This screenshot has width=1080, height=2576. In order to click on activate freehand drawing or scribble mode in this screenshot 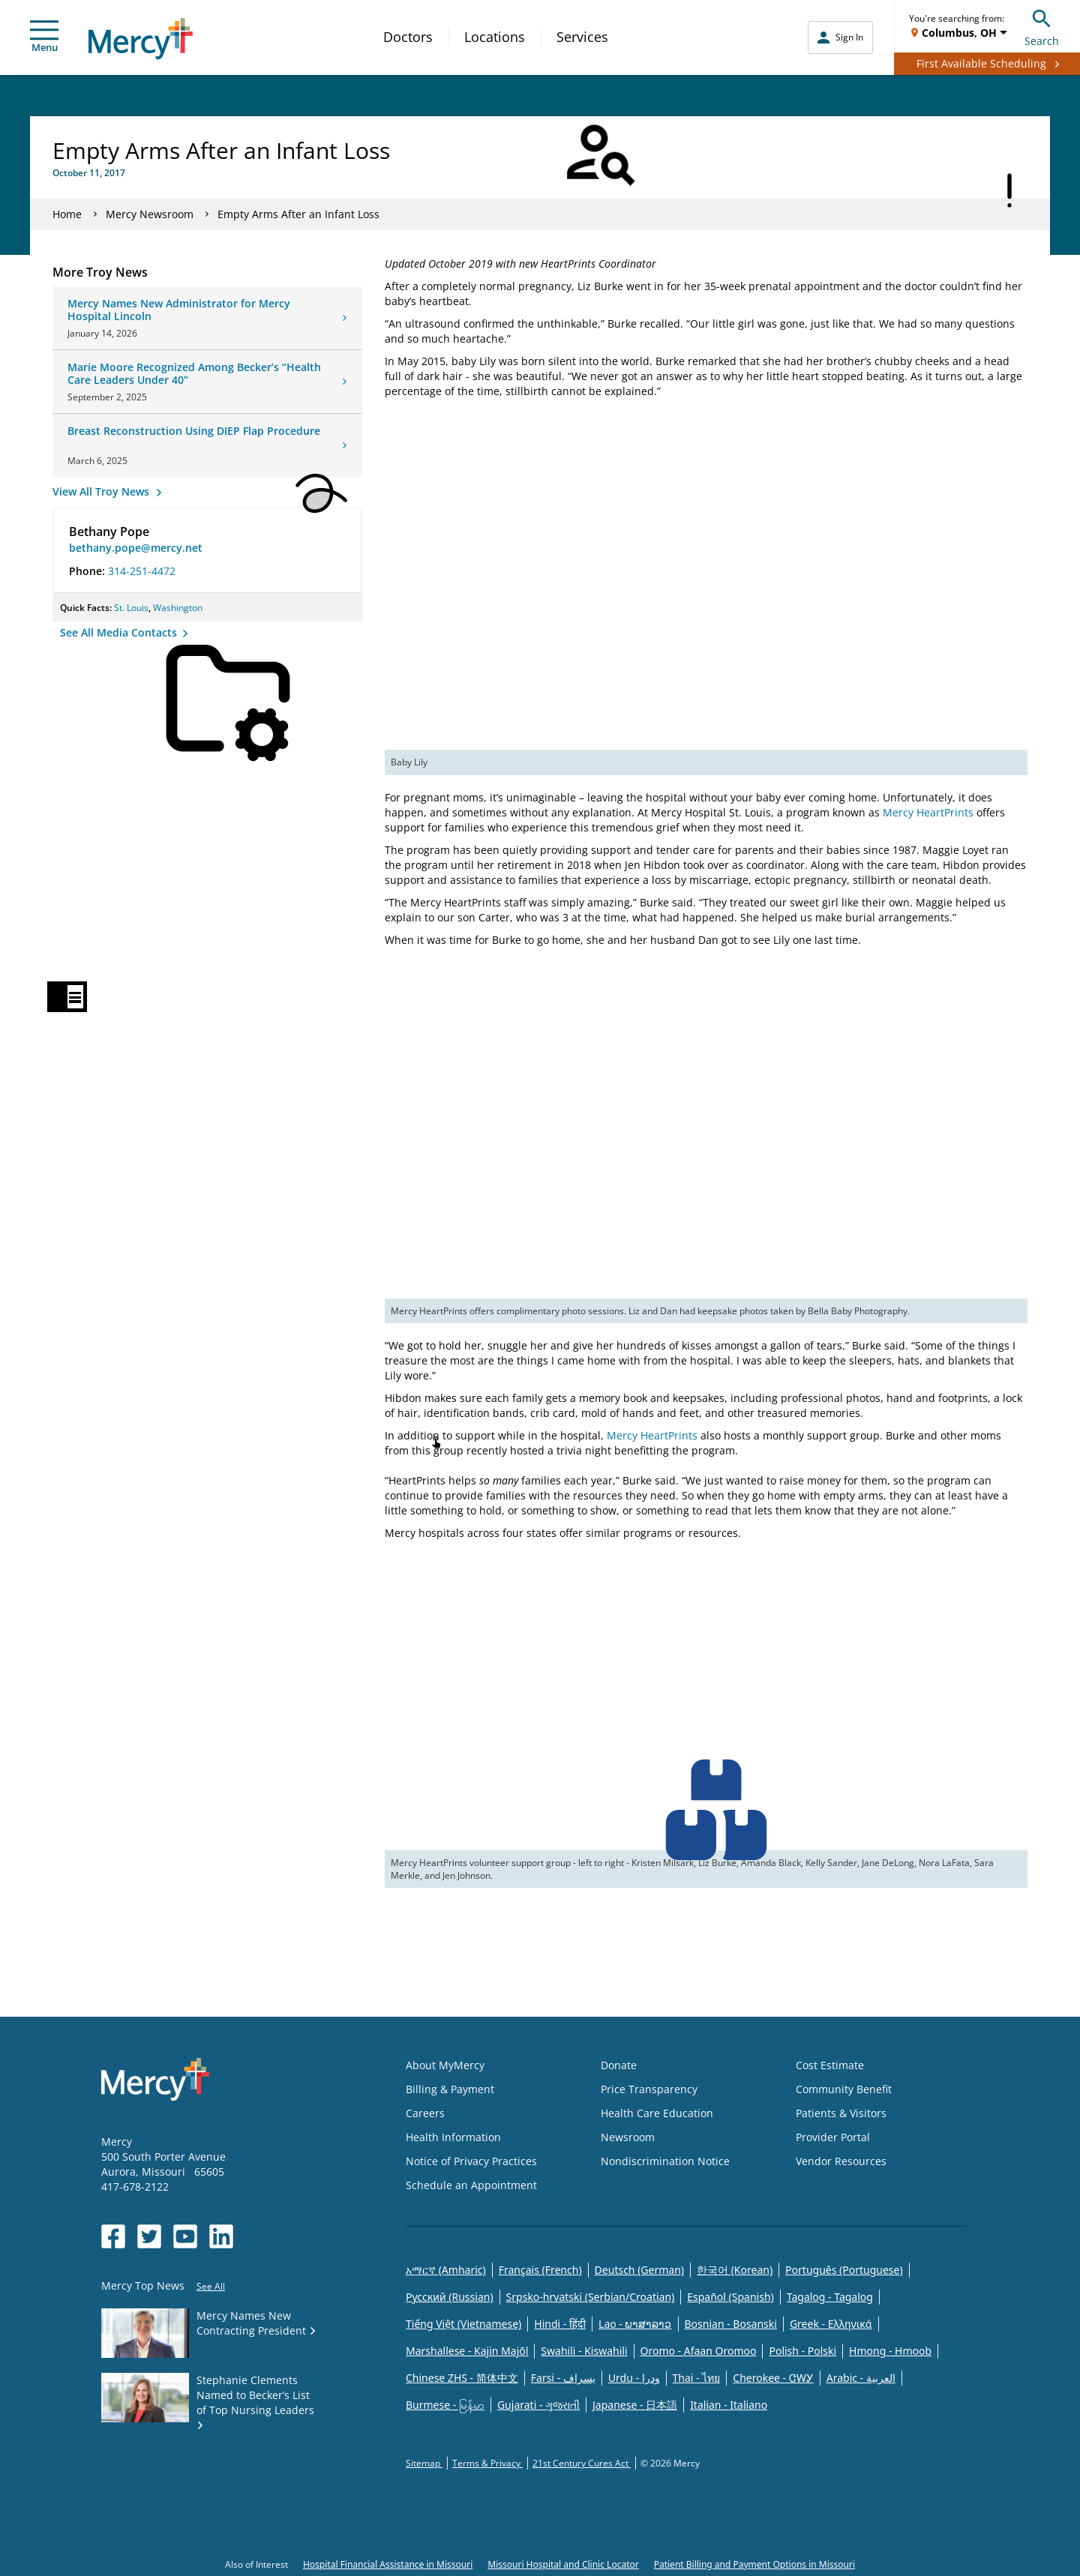, I will do `click(319, 493)`.